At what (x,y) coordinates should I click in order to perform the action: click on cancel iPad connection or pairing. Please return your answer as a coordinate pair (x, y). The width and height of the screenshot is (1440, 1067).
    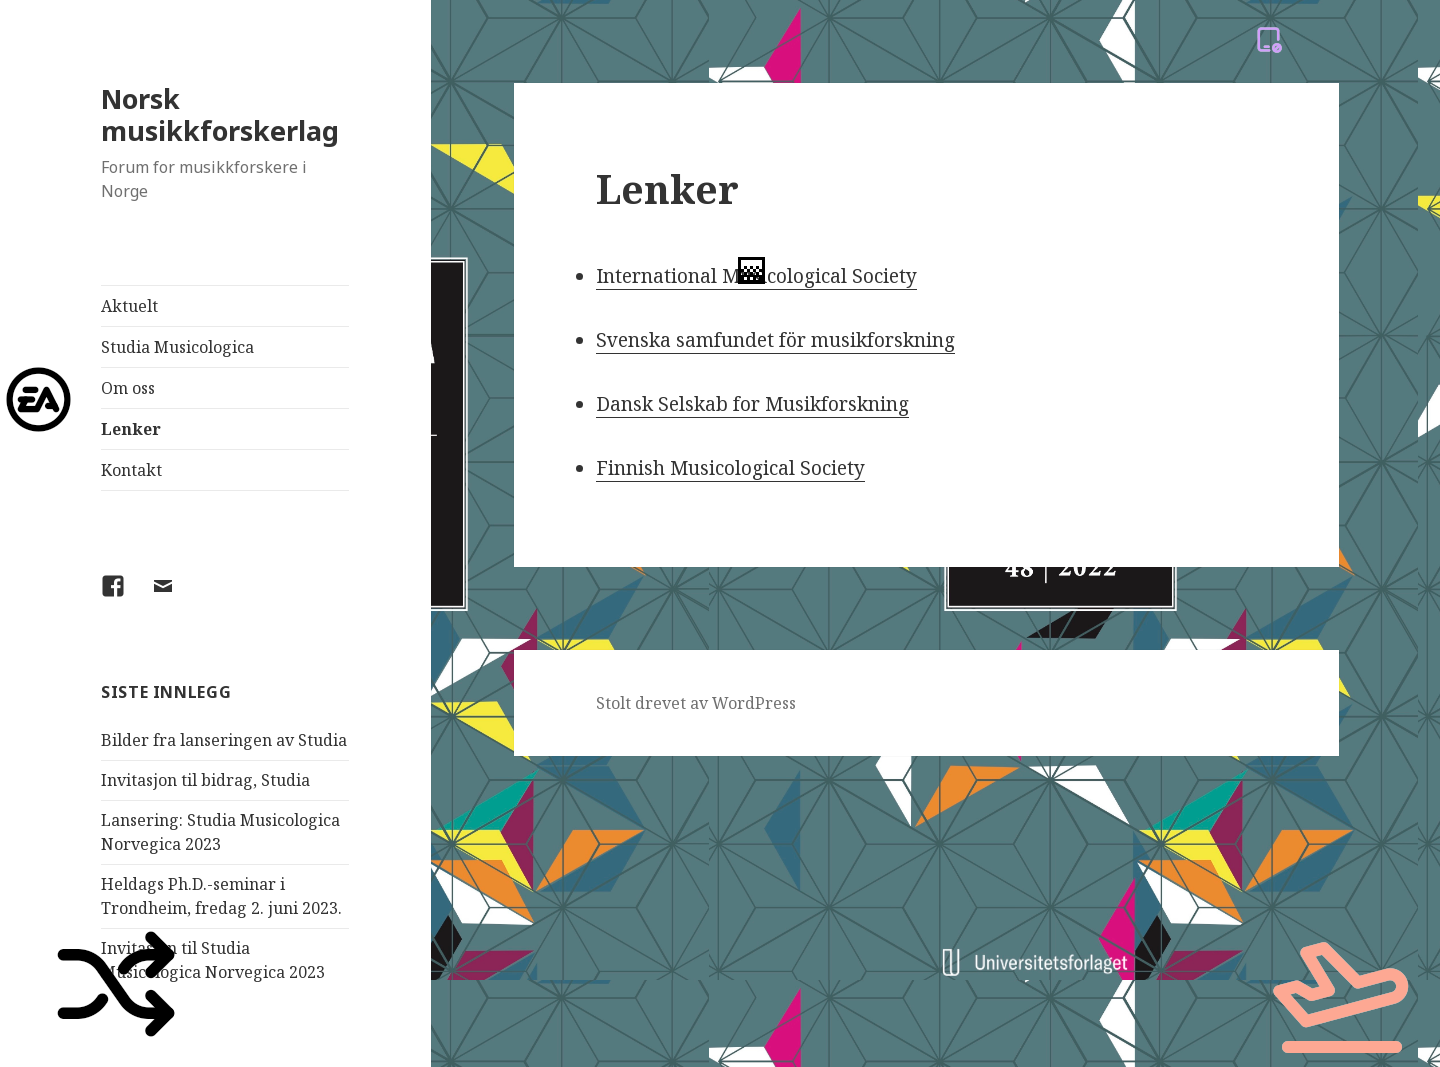
    Looking at the image, I should click on (1268, 39).